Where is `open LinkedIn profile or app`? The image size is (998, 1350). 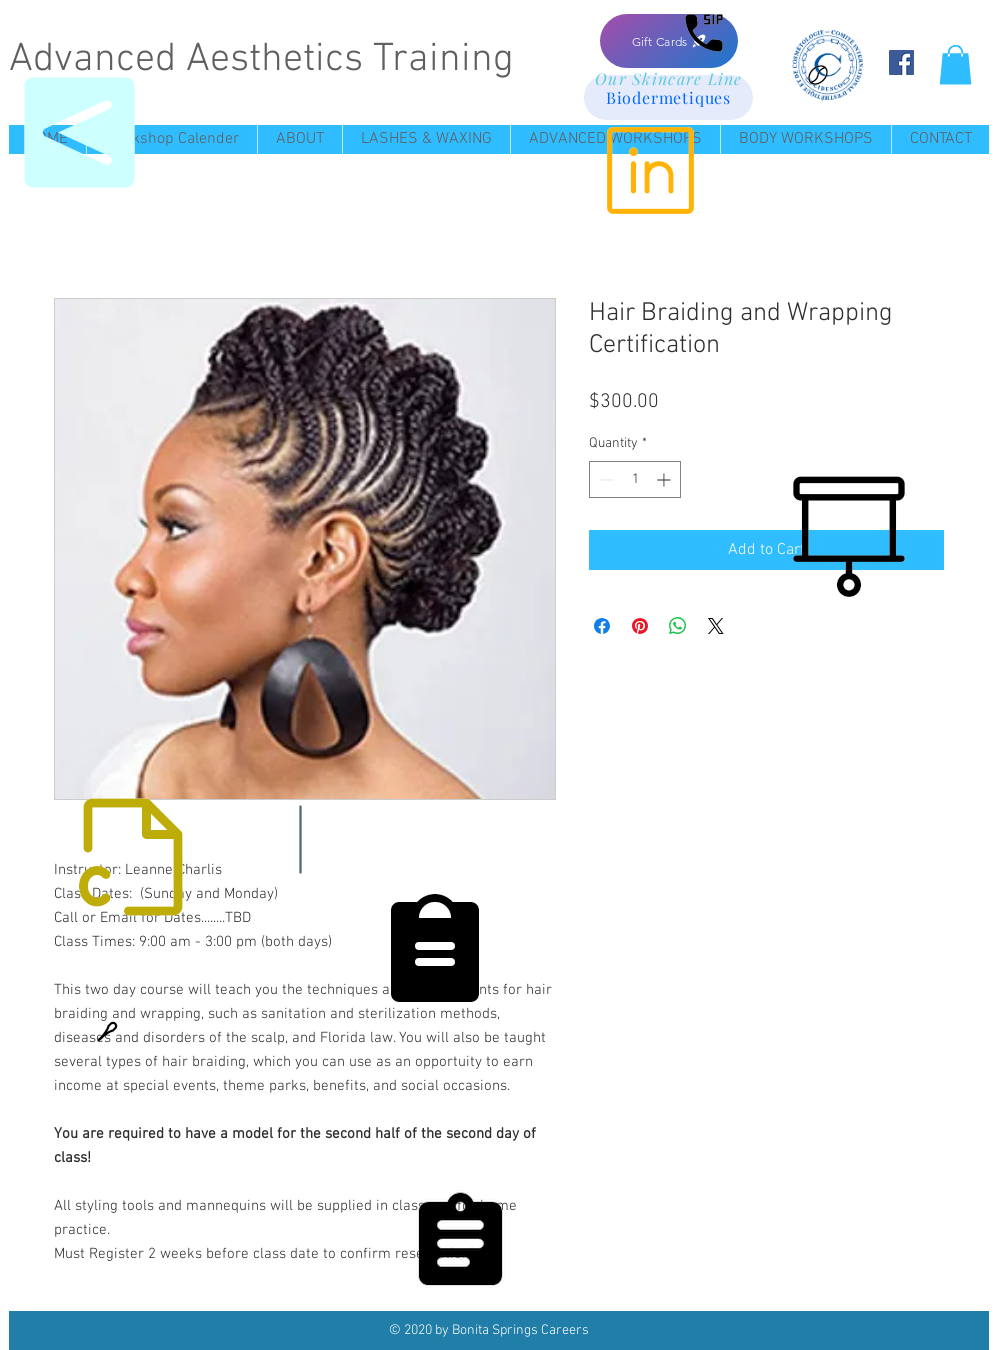 open LinkedIn profile or app is located at coordinates (650, 170).